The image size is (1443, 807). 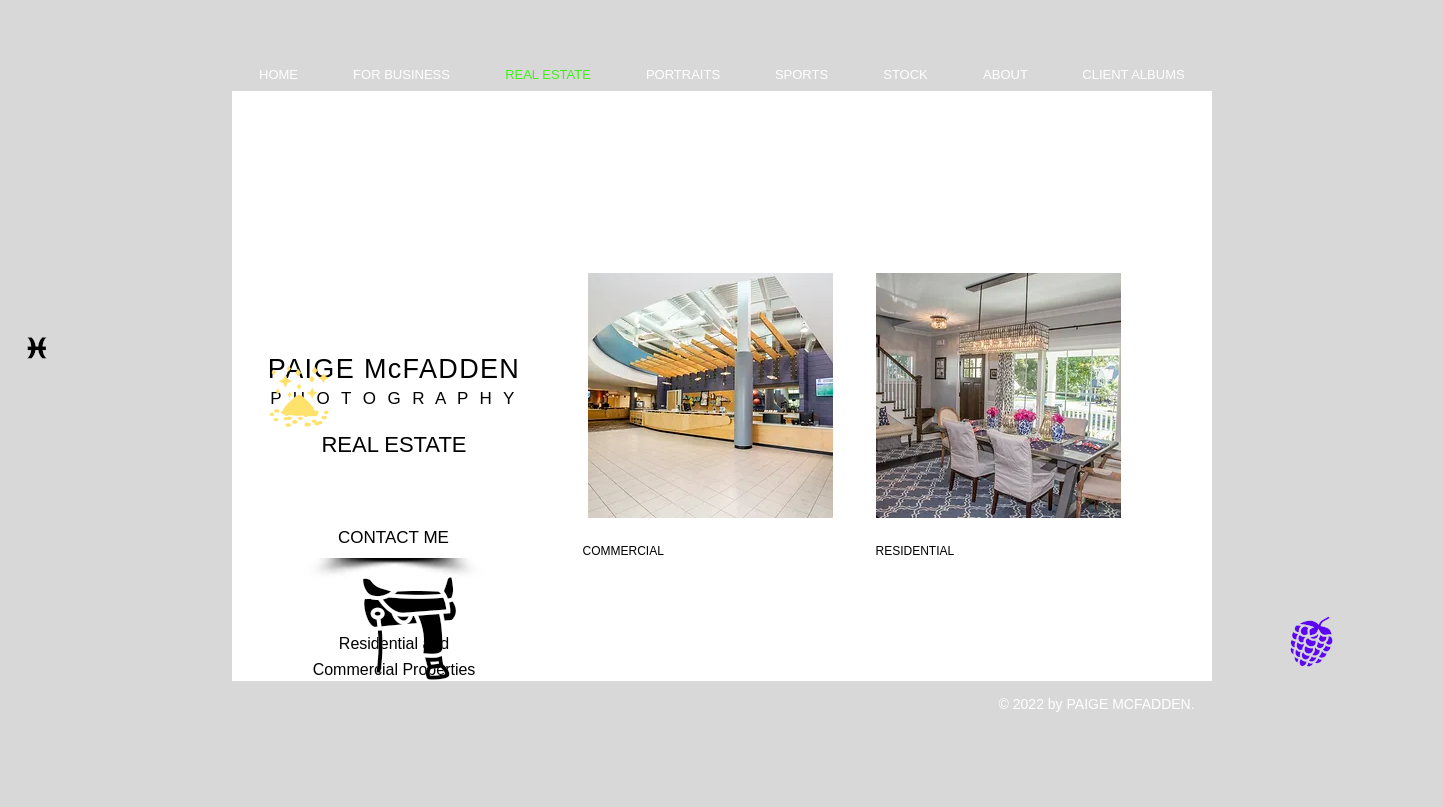 What do you see at coordinates (1311, 641) in the screenshot?
I see `indicates raspberry flavor or ingredient` at bounding box center [1311, 641].